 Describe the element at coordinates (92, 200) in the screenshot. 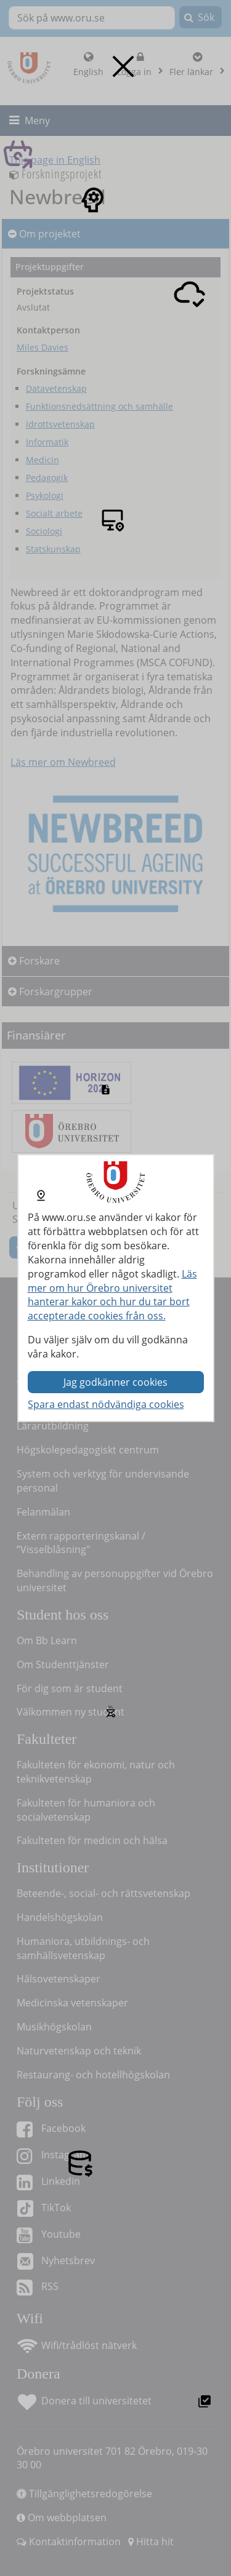

I see `access mental health or psychology features` at that location.